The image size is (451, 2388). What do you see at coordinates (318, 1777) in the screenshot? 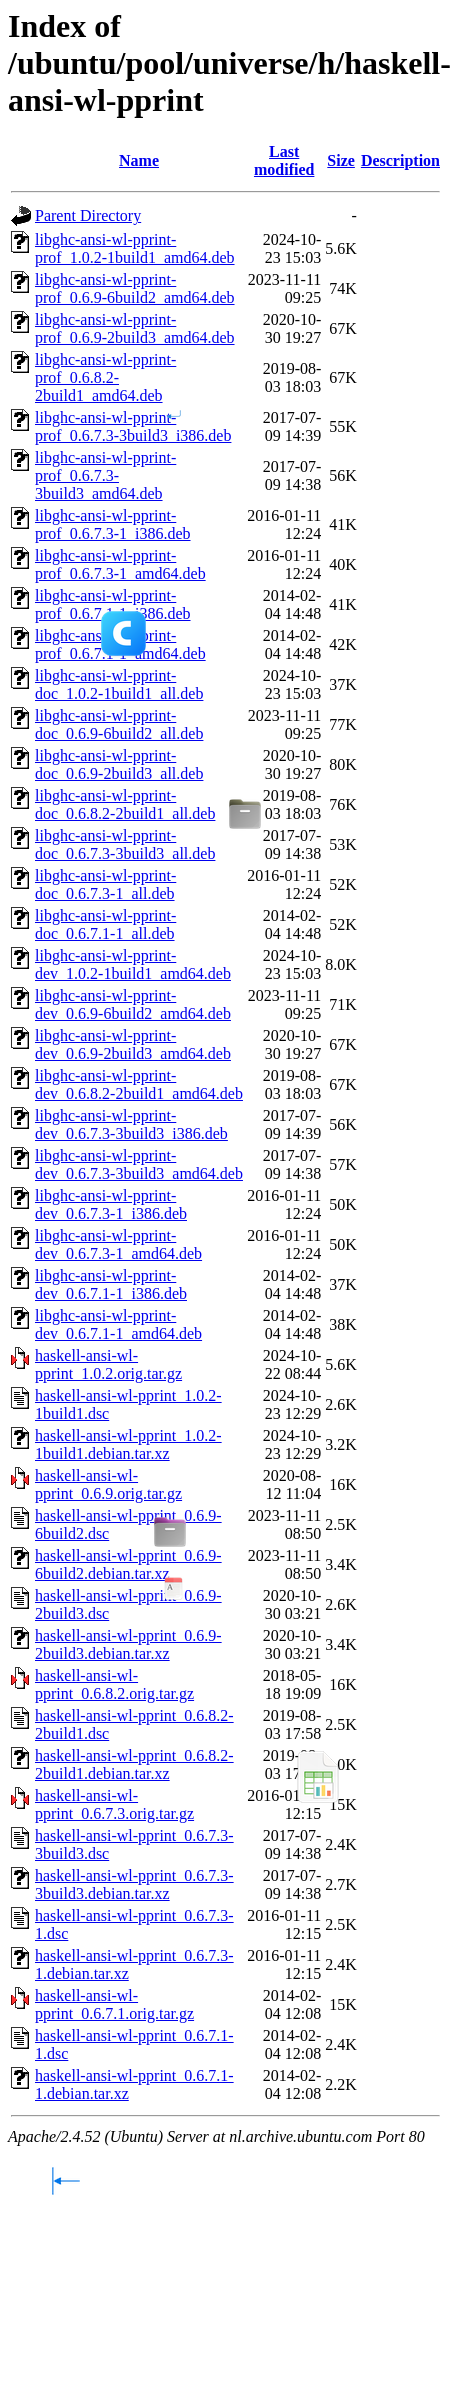
I see `open a spreadsheet file` at bounding box center [318, 1777].